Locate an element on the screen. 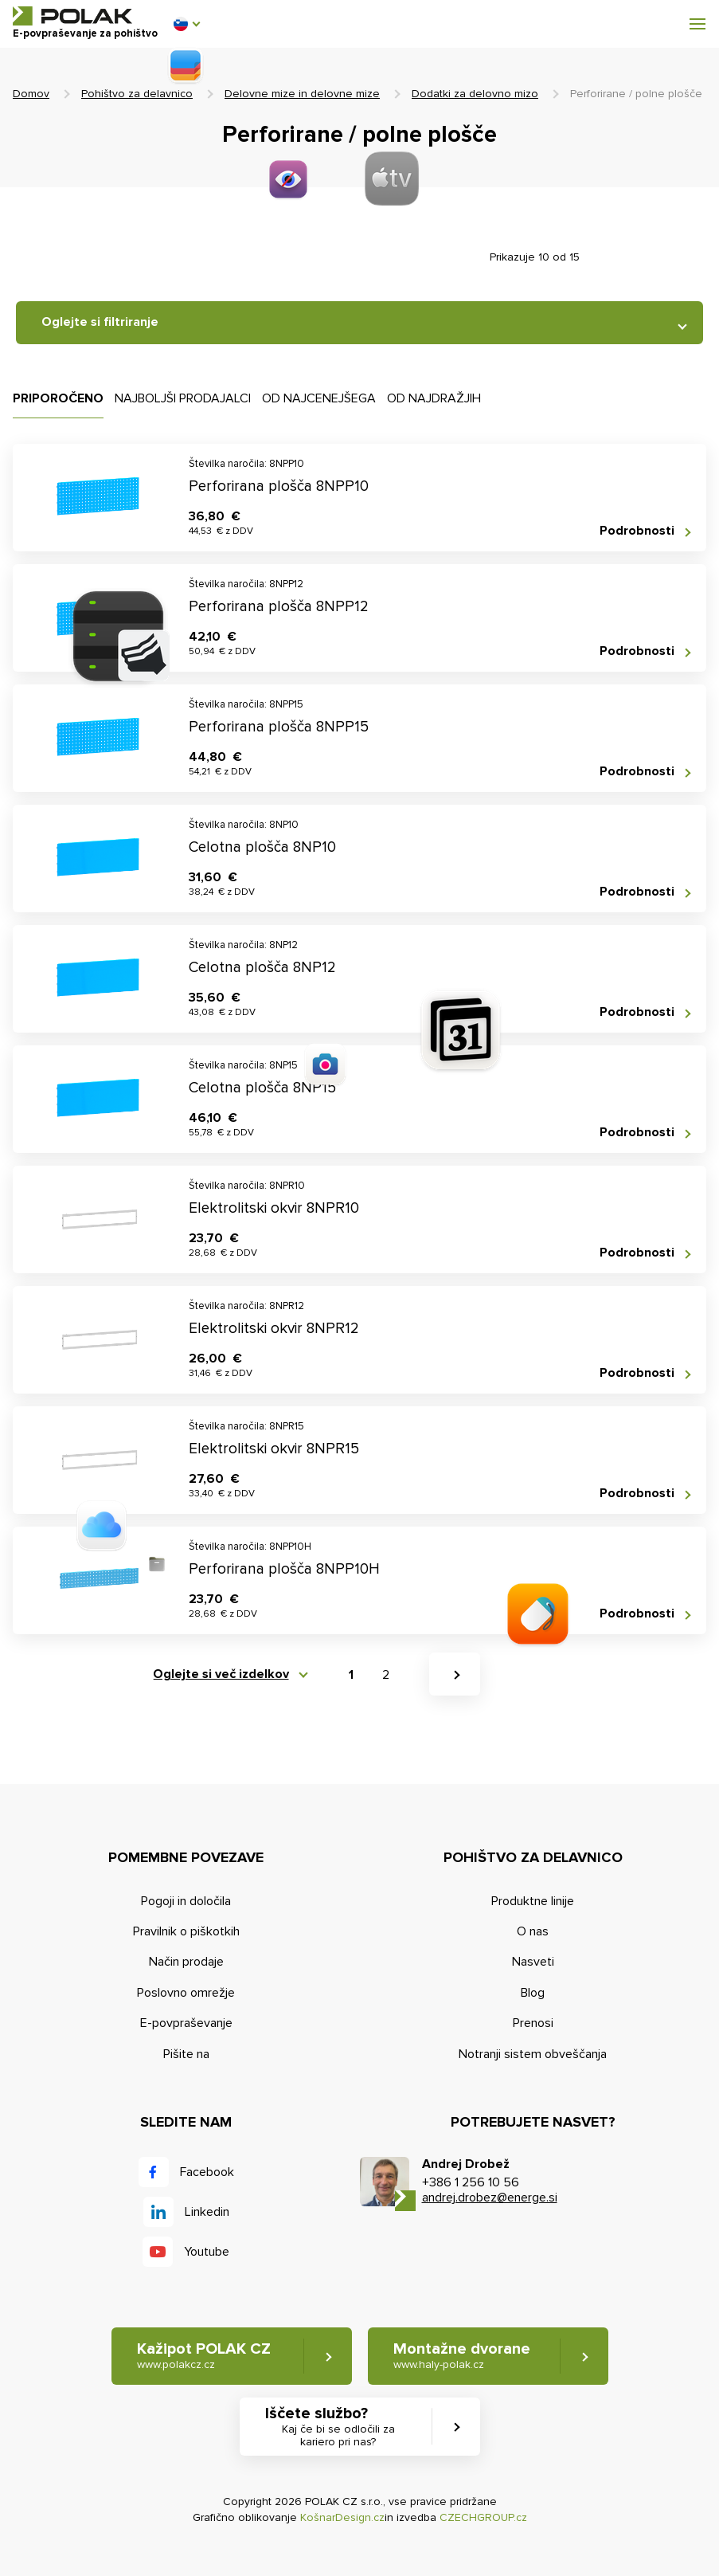  open the Nautilus file manager is located at coordinates (157, 1564).